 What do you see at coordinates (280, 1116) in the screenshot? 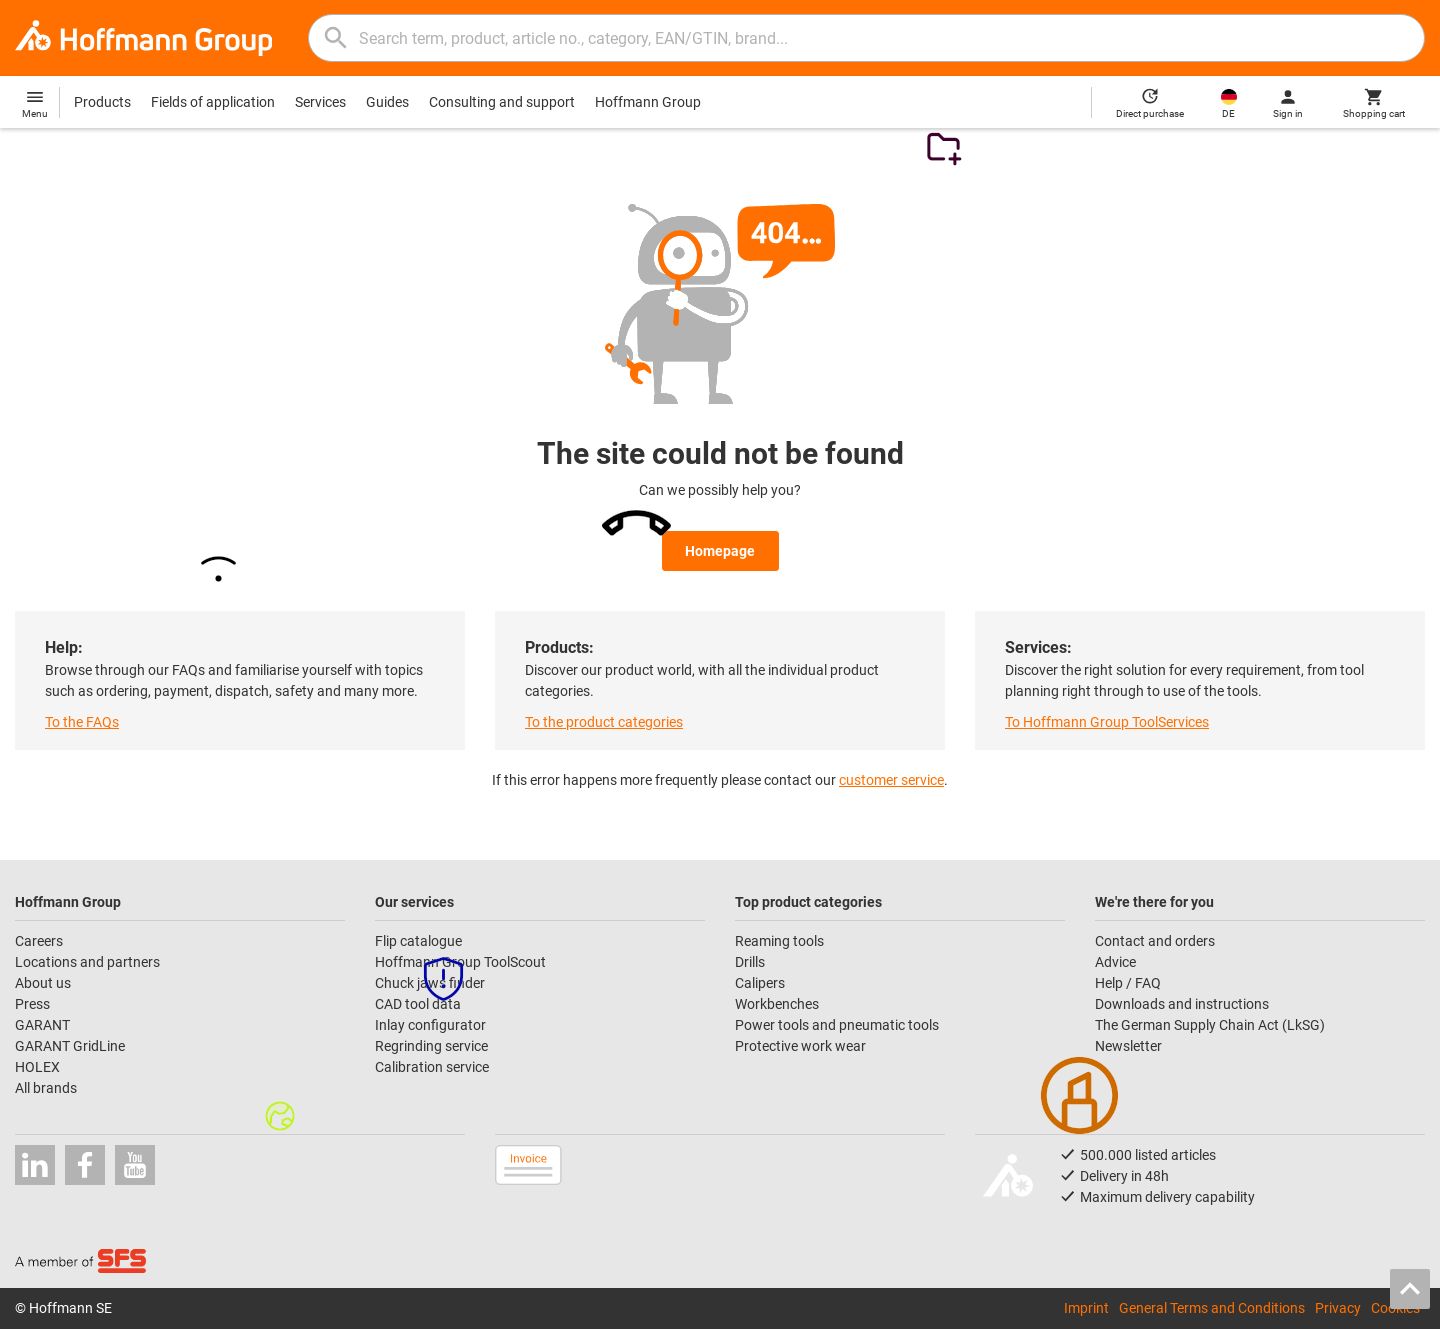
I see `switch to international or global settings` at bounding box center [280, 1116].